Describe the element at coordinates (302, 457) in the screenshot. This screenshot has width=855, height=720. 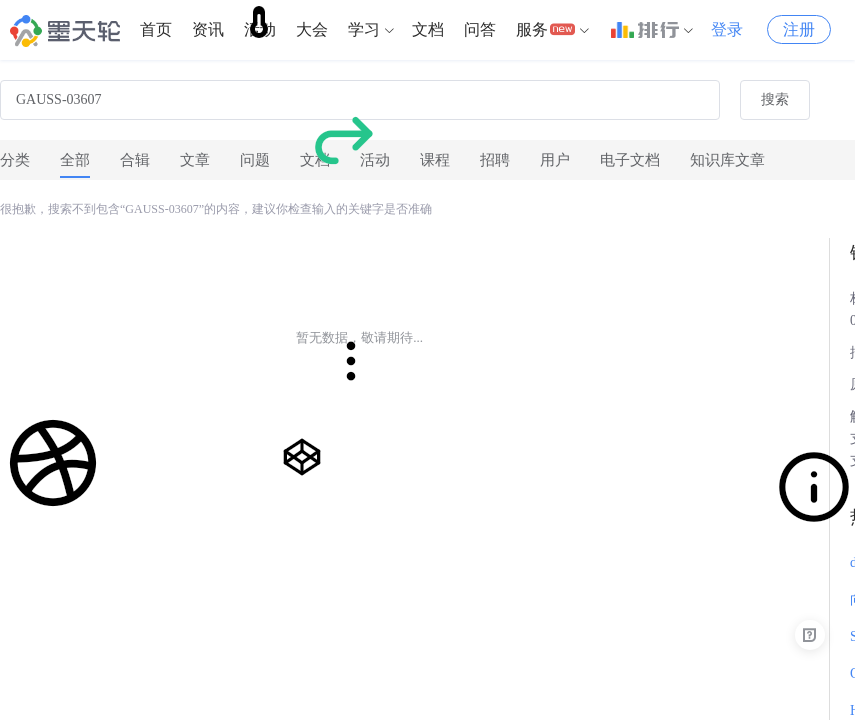
I see `open CodePen` at that location.